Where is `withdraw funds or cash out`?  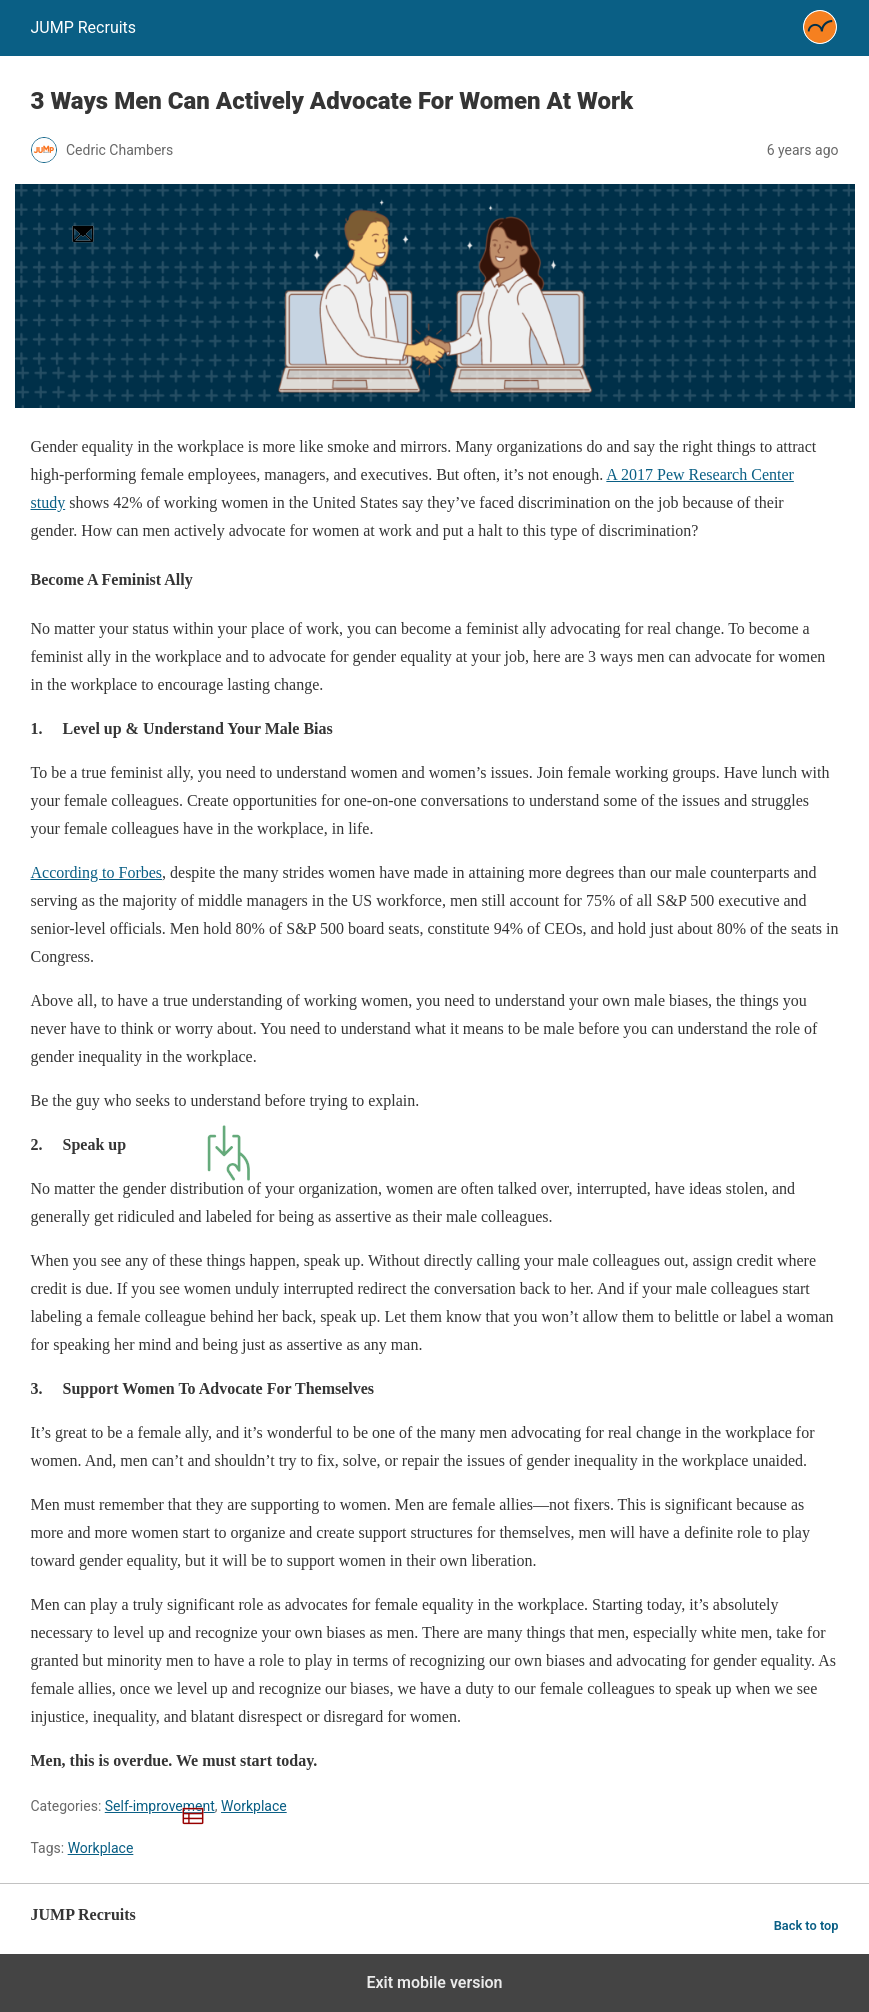
withdraw funds or cash out is located at coordinates (226, 1153).